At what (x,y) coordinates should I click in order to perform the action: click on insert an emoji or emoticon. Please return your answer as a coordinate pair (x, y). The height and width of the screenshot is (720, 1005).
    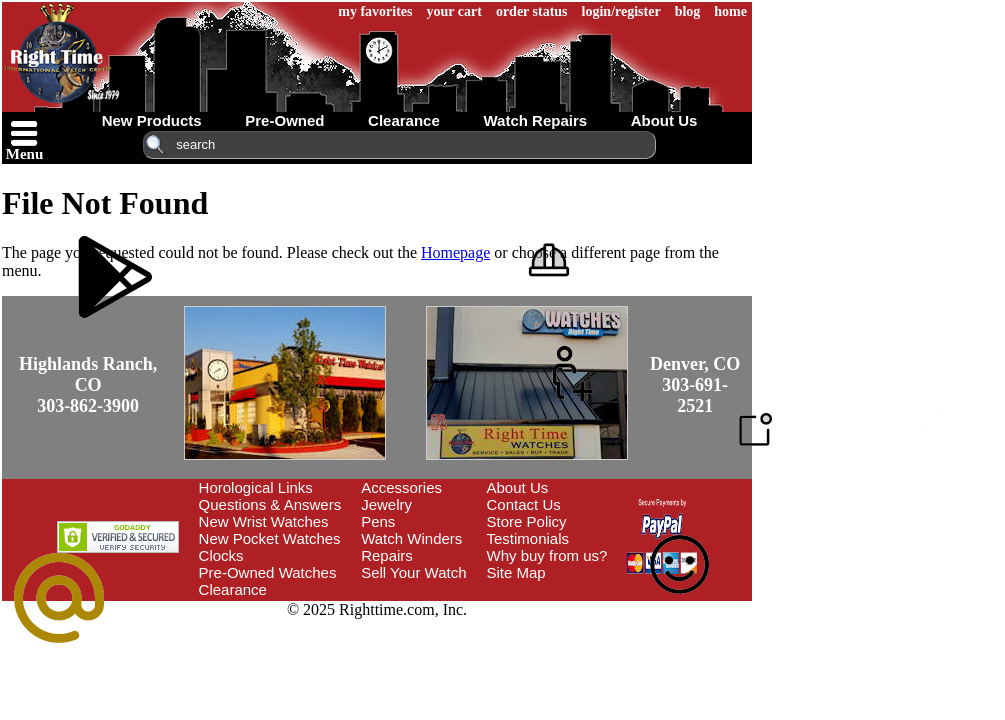
    Looking at the image, I should click on (679, 564).